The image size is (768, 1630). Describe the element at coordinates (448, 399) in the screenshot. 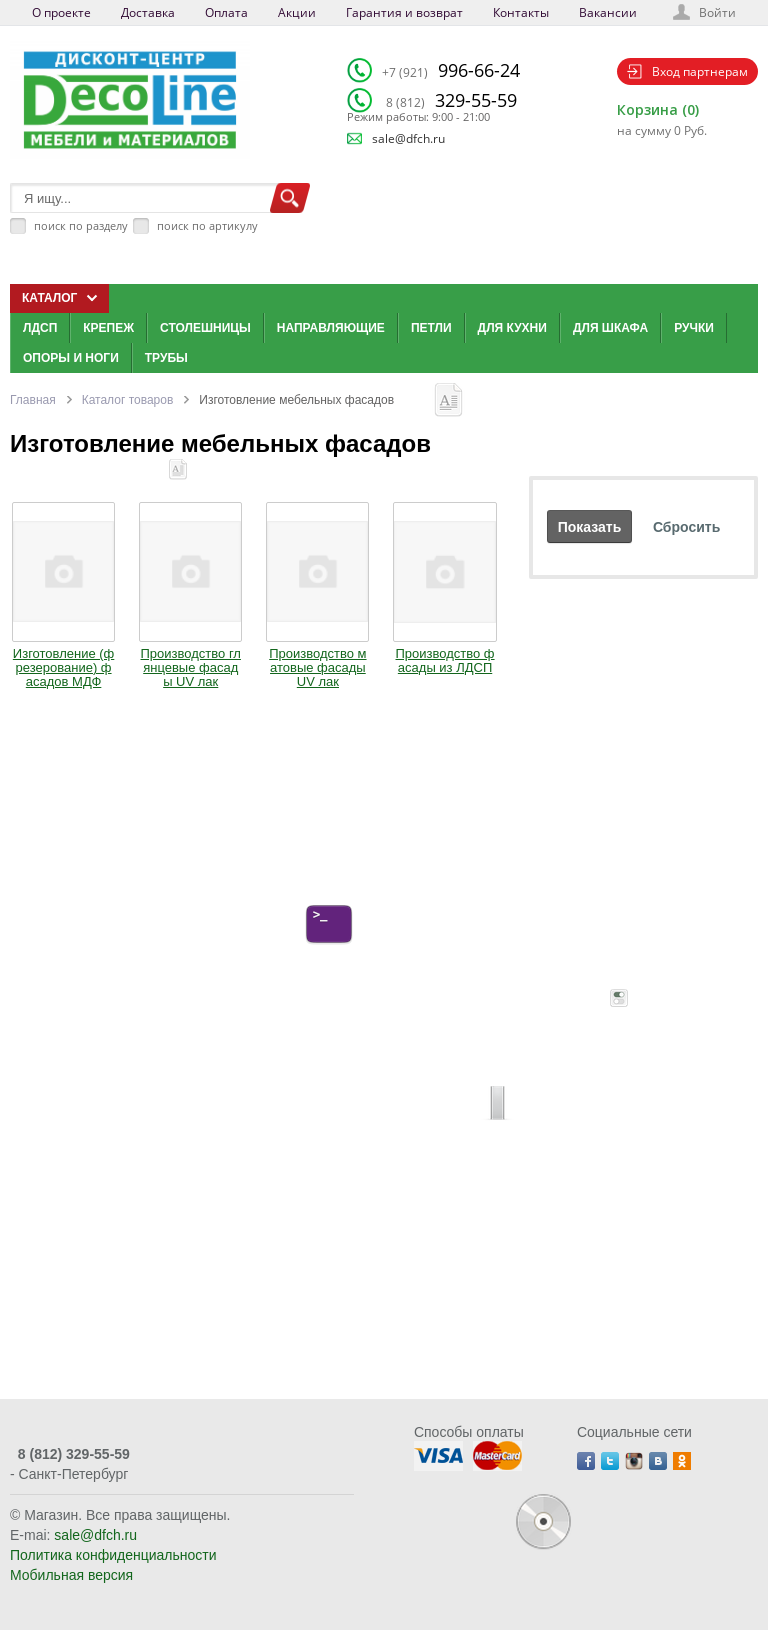

I see `a rich text or formatted document file` at that location.